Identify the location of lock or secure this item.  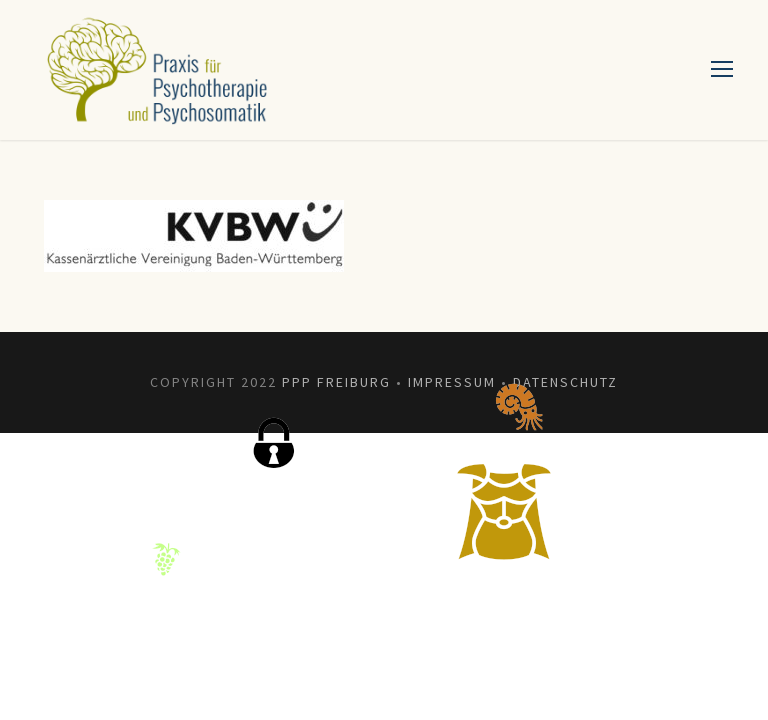
(274, 443).